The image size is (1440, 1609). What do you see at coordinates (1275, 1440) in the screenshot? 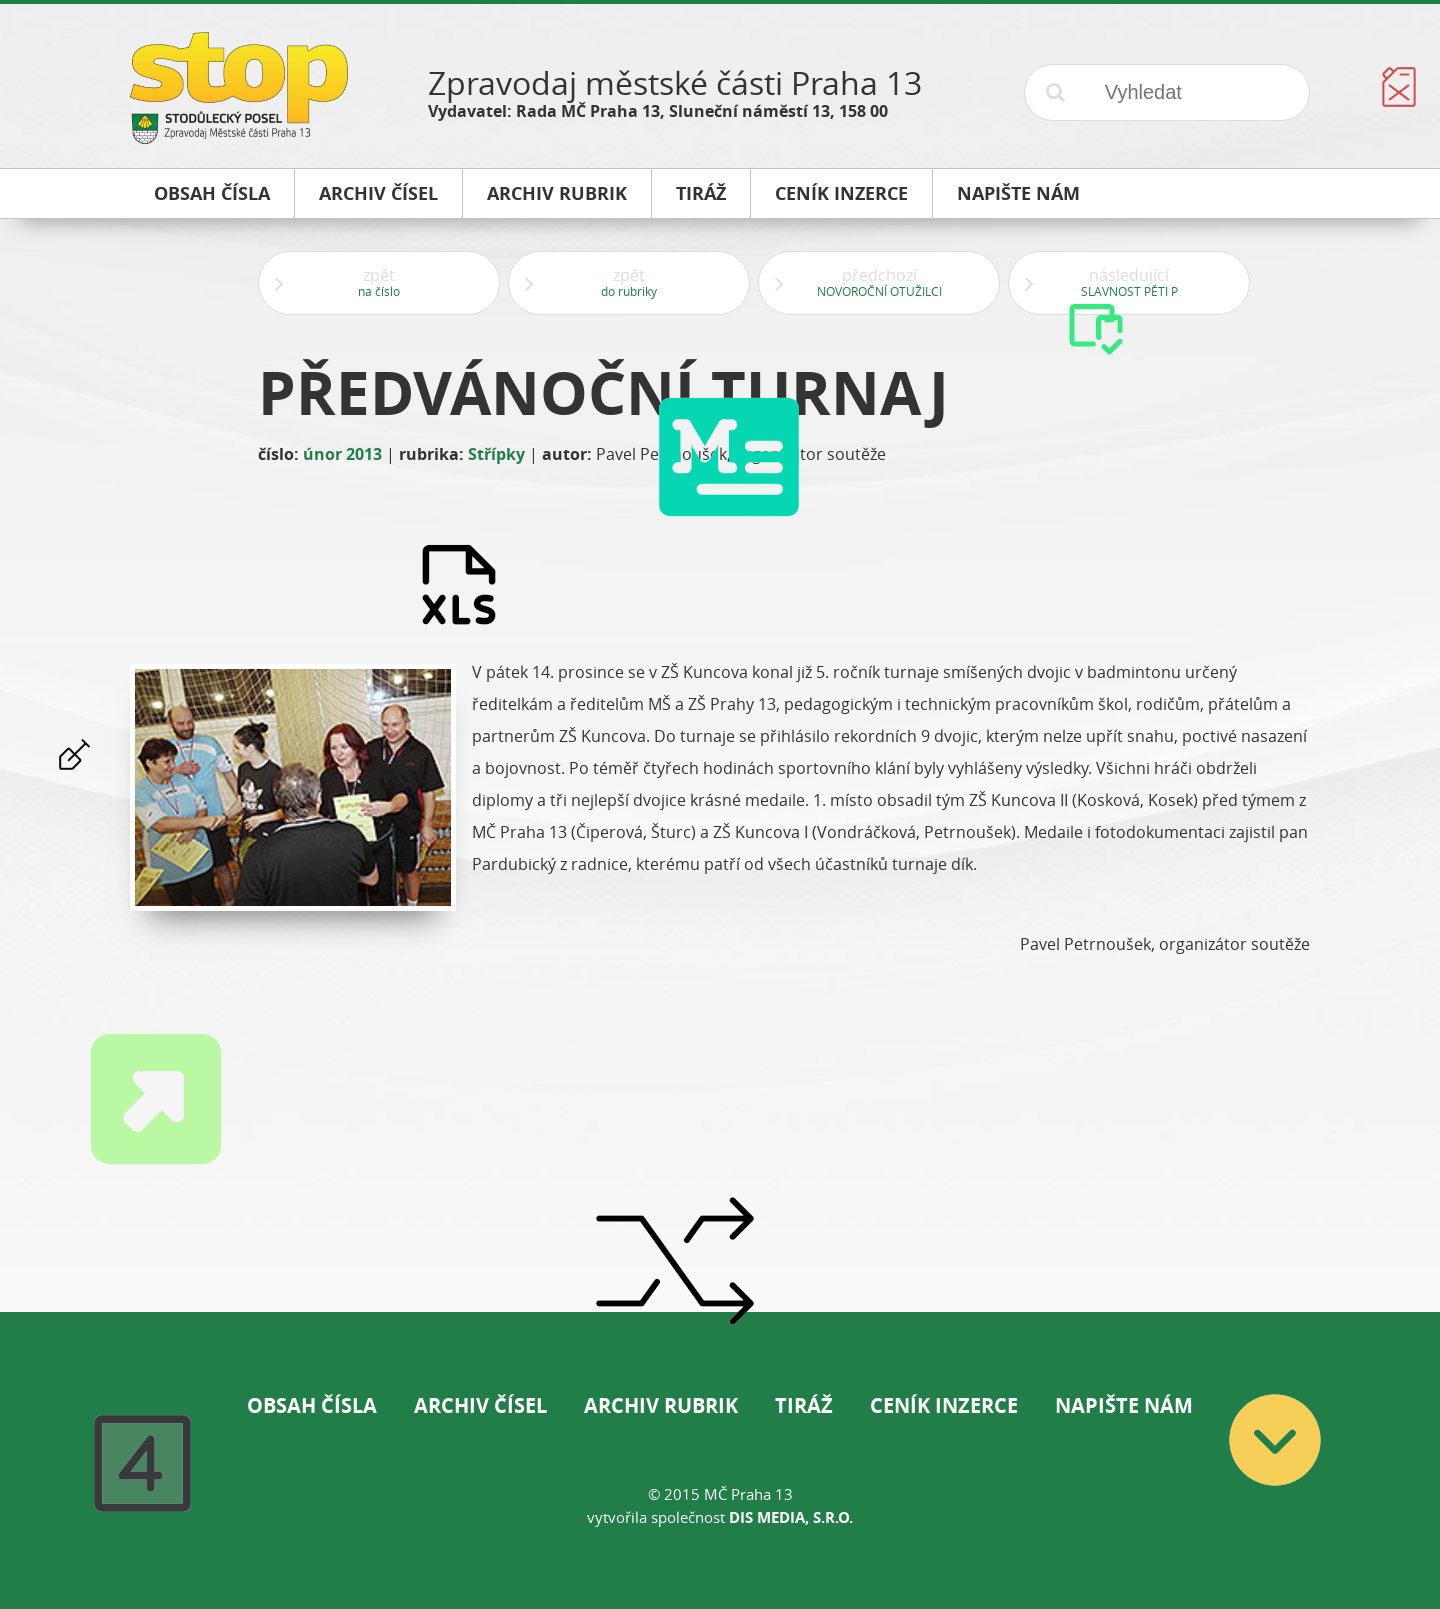
I see `expand dropdown menu or section` at bounding box center [1275, 1440].